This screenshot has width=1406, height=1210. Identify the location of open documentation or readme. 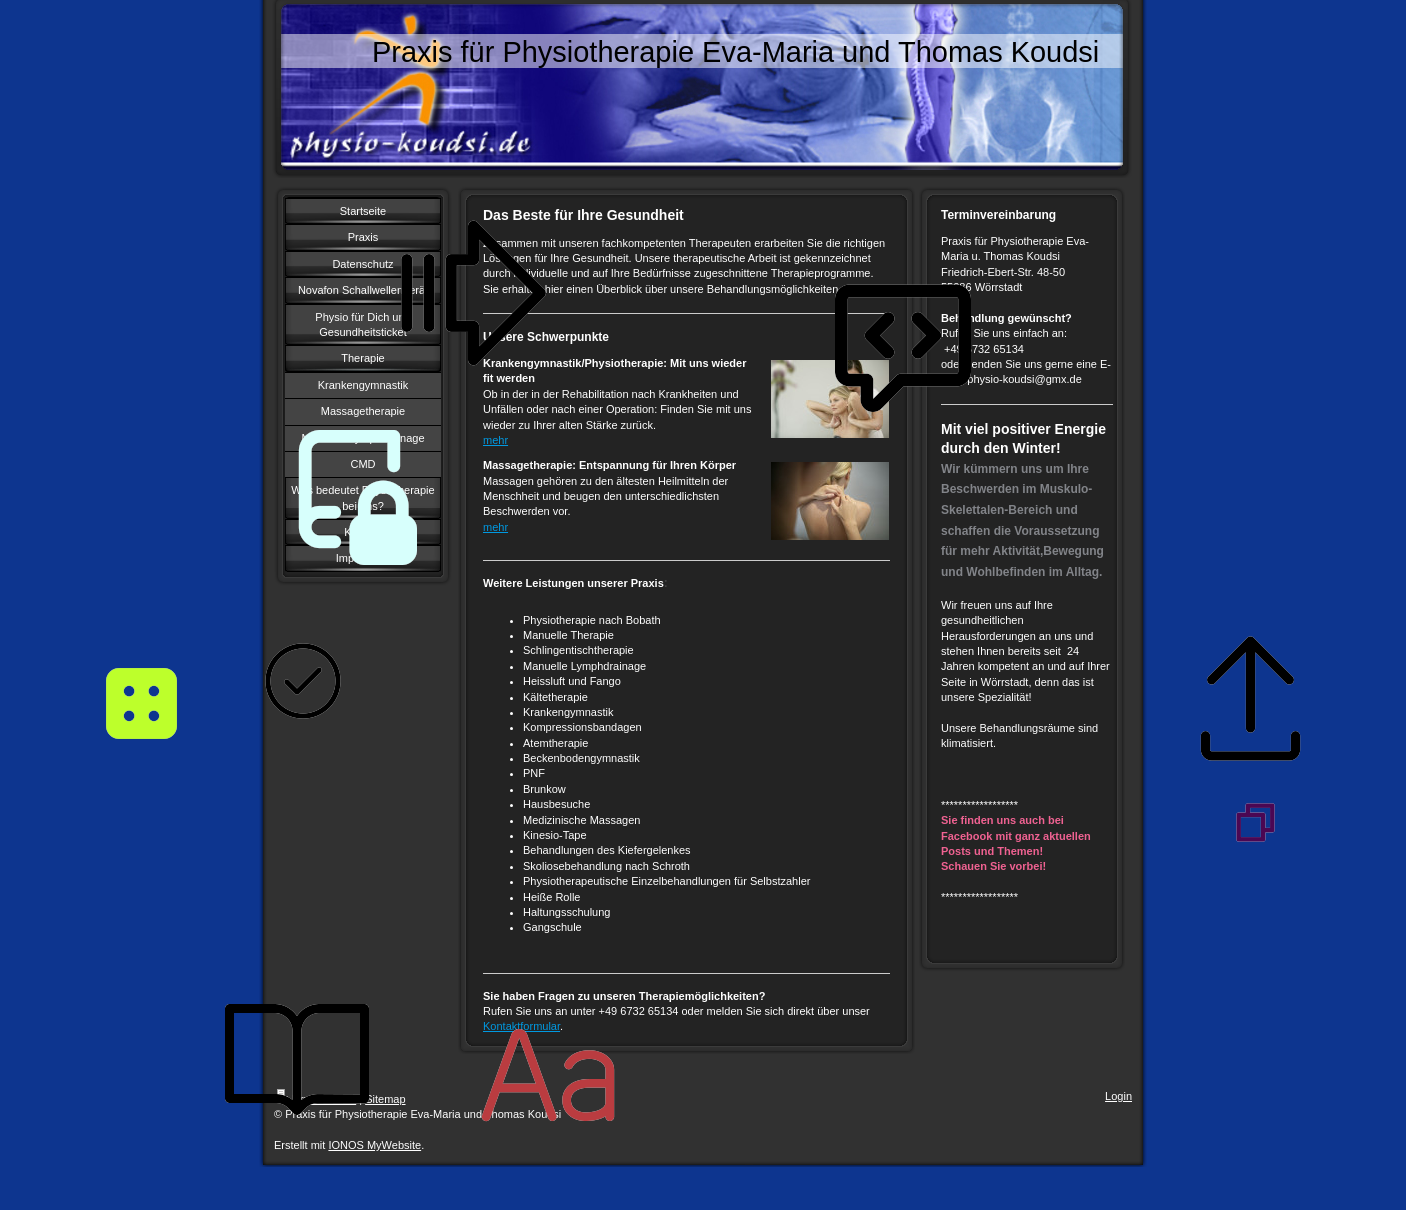
(297, 1058).